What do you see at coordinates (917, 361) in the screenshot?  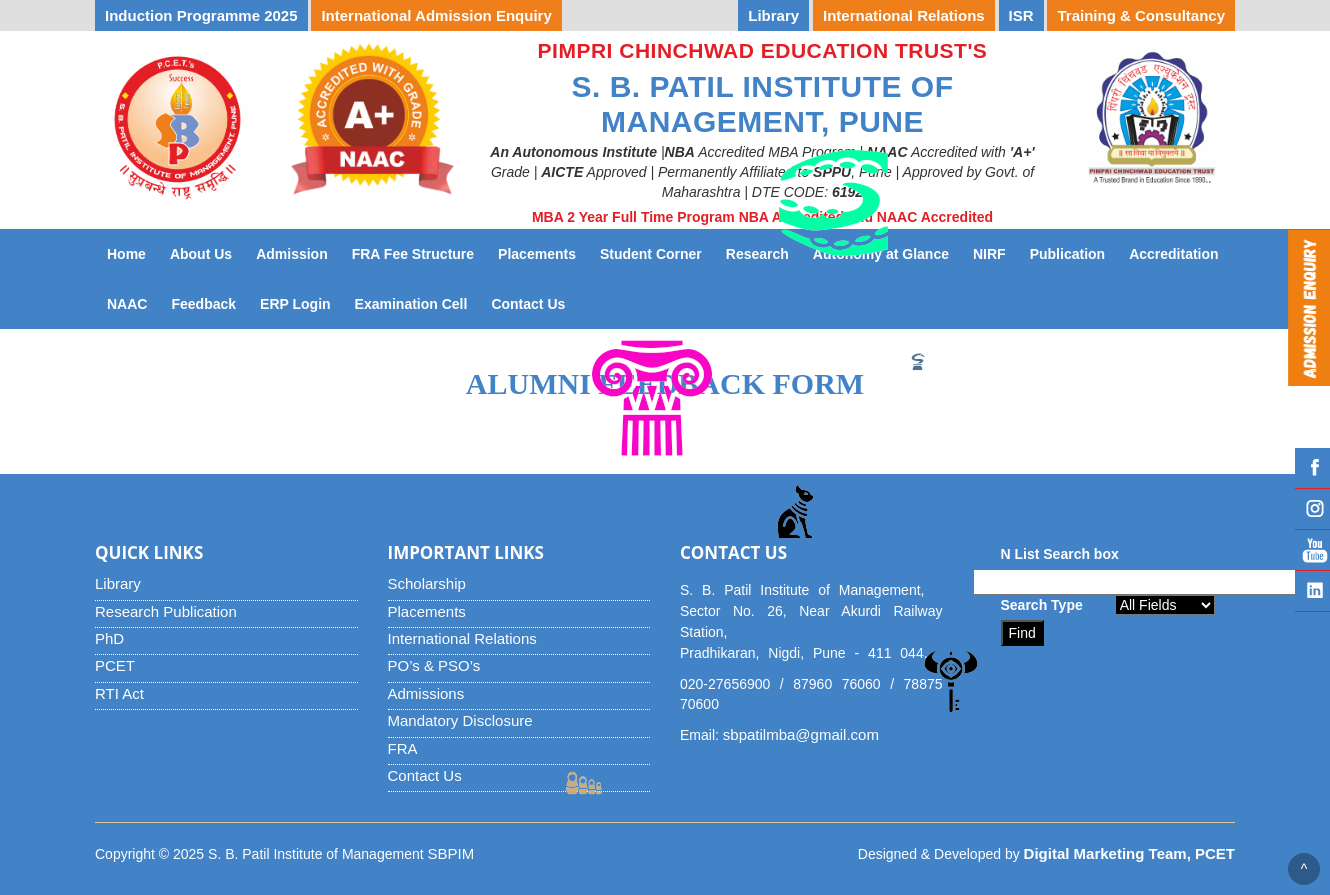 I see `access potion or alchemy inventory` at bounding box center [917, 361].